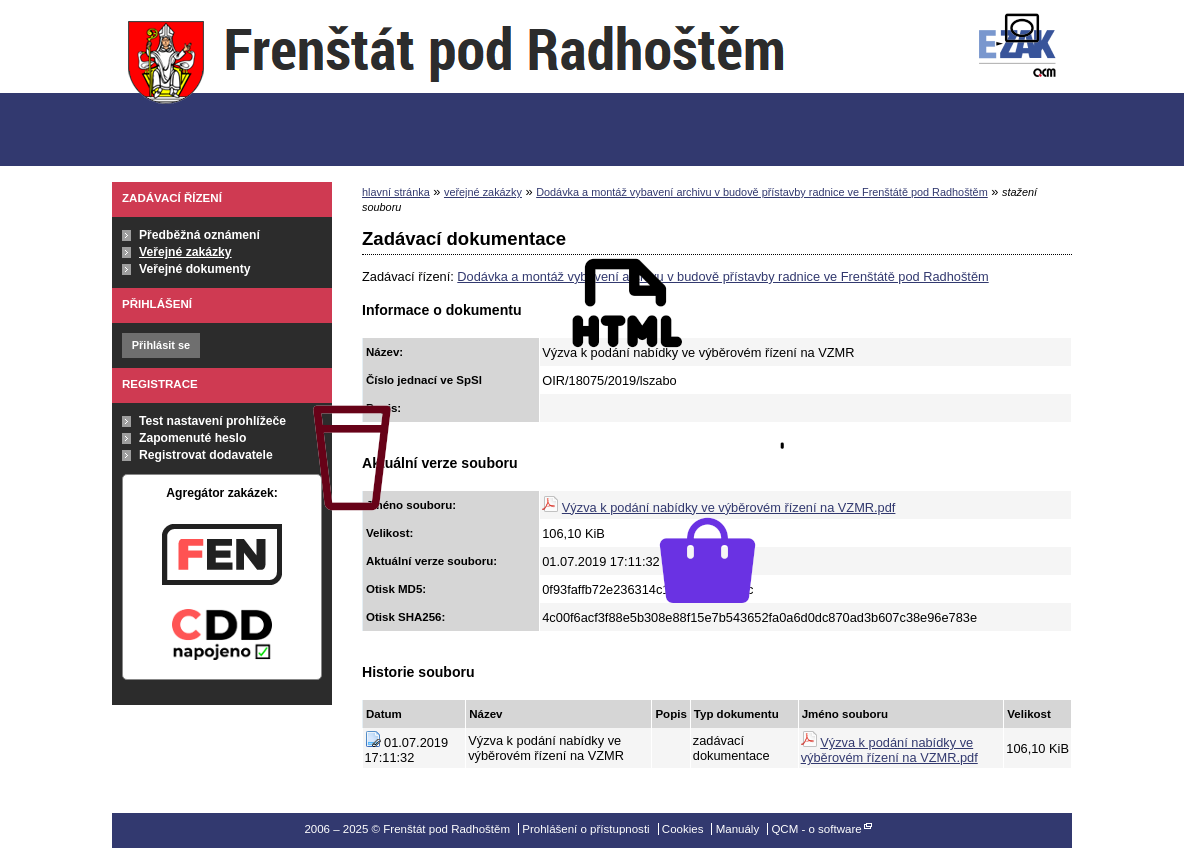  I want to click on indicates no cellular signal available, so click(818, 418).